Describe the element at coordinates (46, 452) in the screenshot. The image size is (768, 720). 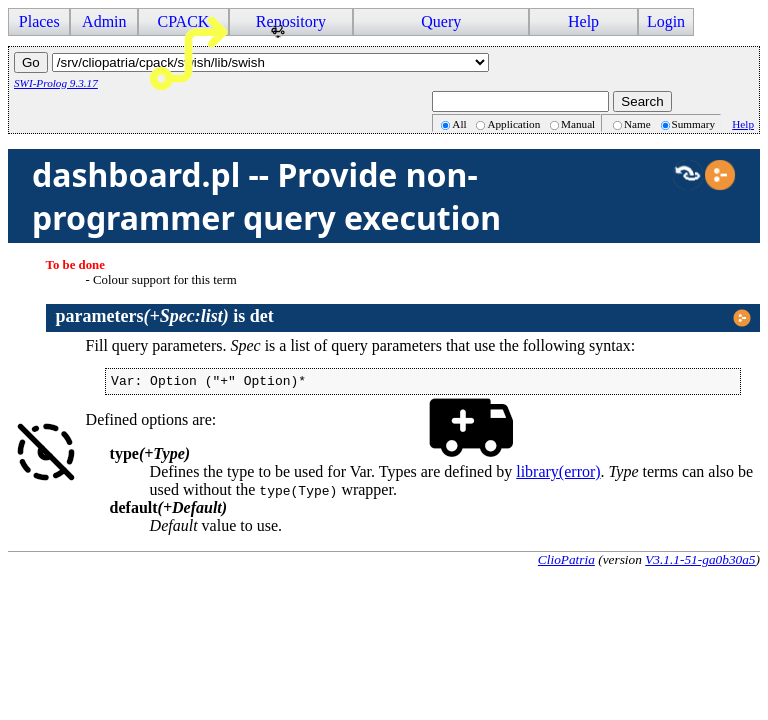
I see `disable tilt-shift effect` at that location.